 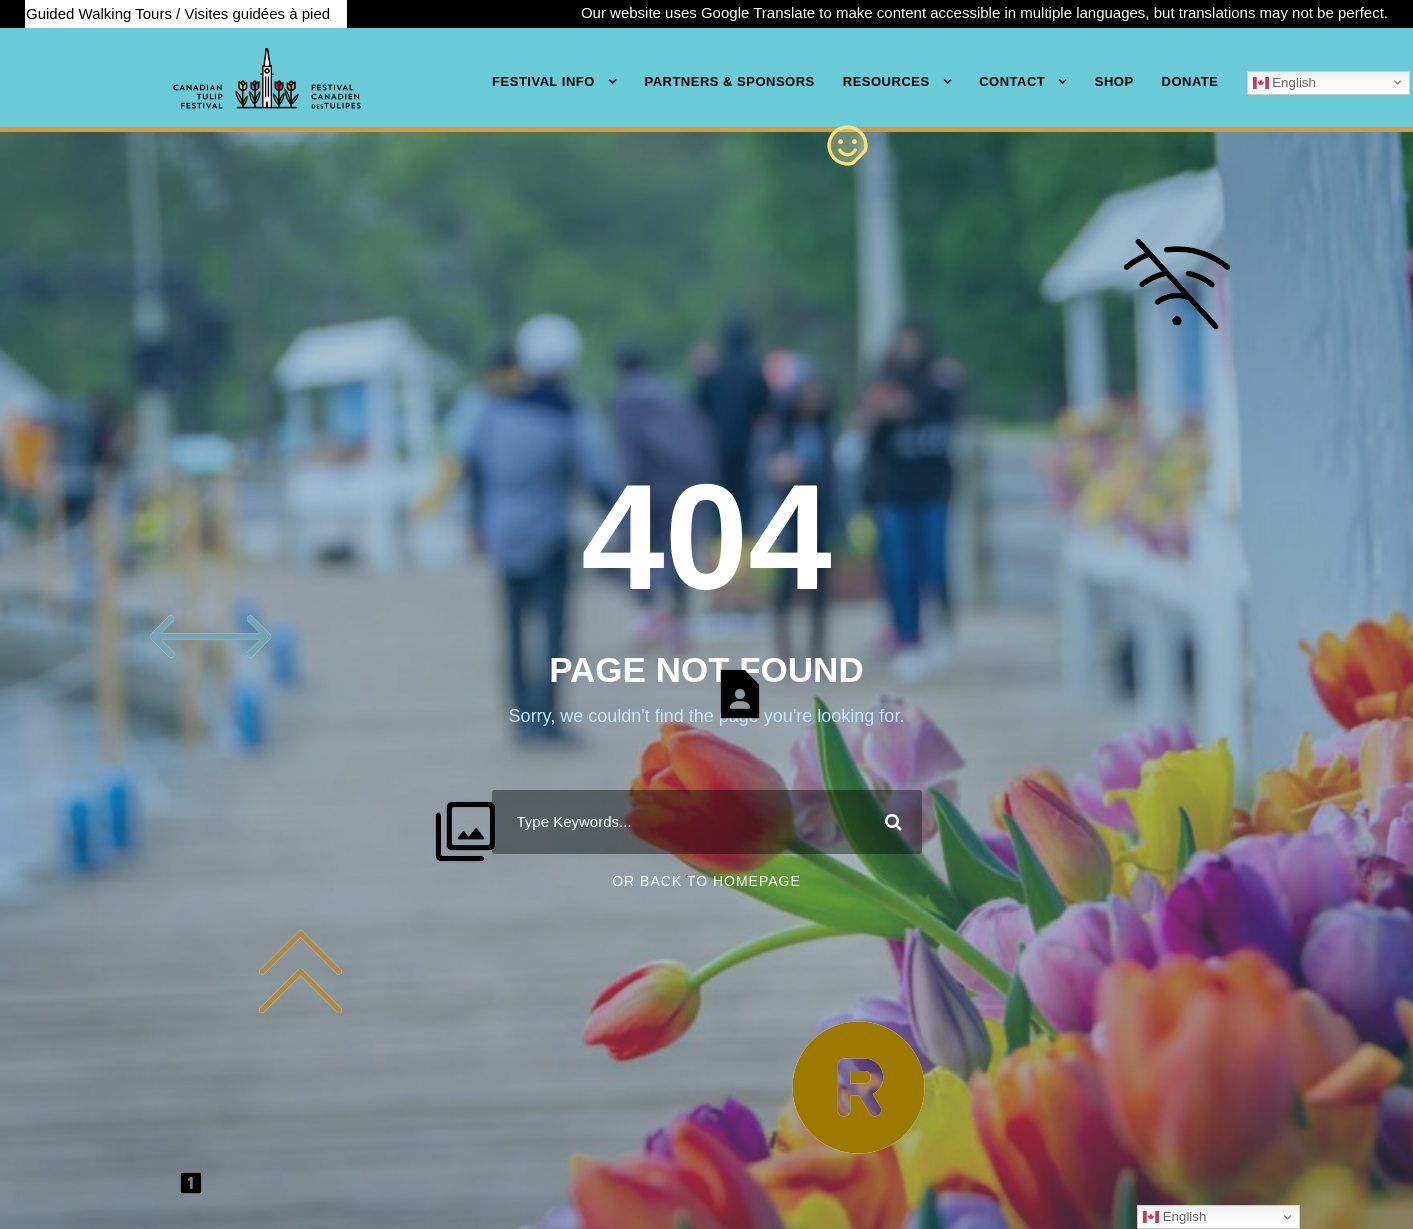 I want to click on indicates the first step in a sequence or process, so click(x=191, y=1183).